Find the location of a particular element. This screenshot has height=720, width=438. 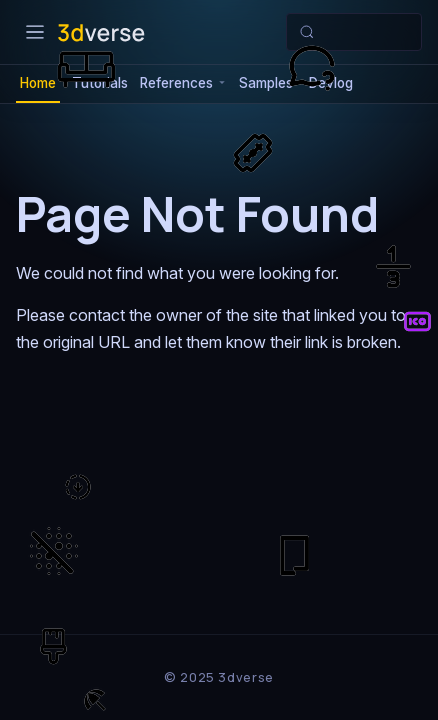

access help or FAQ chat is located at coordinates (312, 66).